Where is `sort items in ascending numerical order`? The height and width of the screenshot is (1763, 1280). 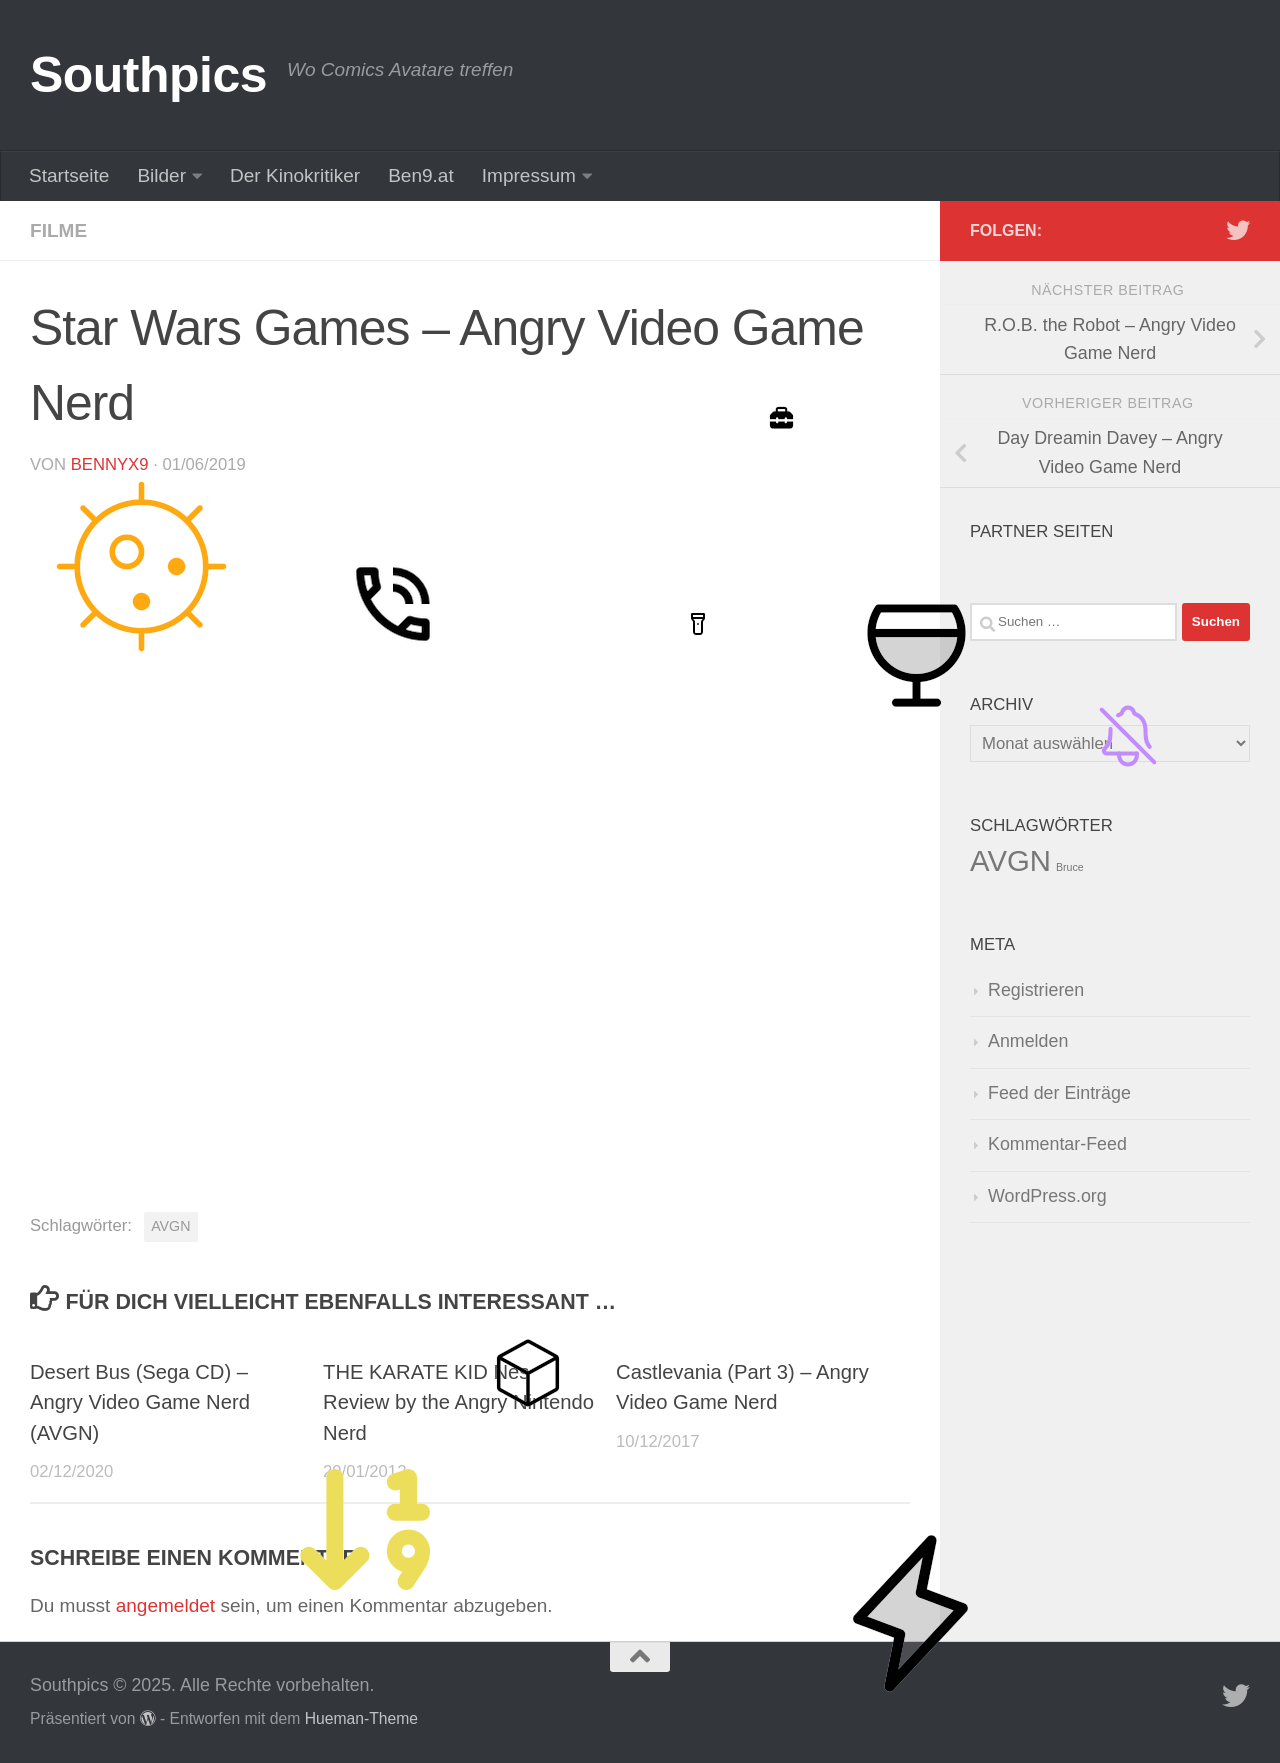 sort items in ascending numerical order is located at coordinates (369, 1529).